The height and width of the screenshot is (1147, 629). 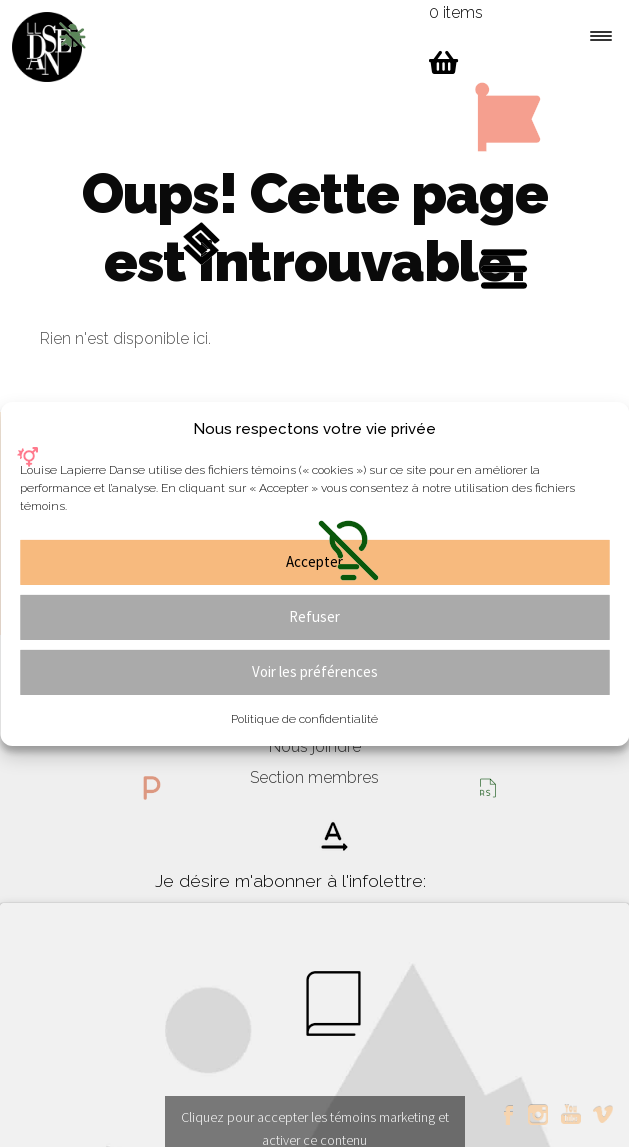 I want to click on a Rust source code file, so click(x=488, y=788).